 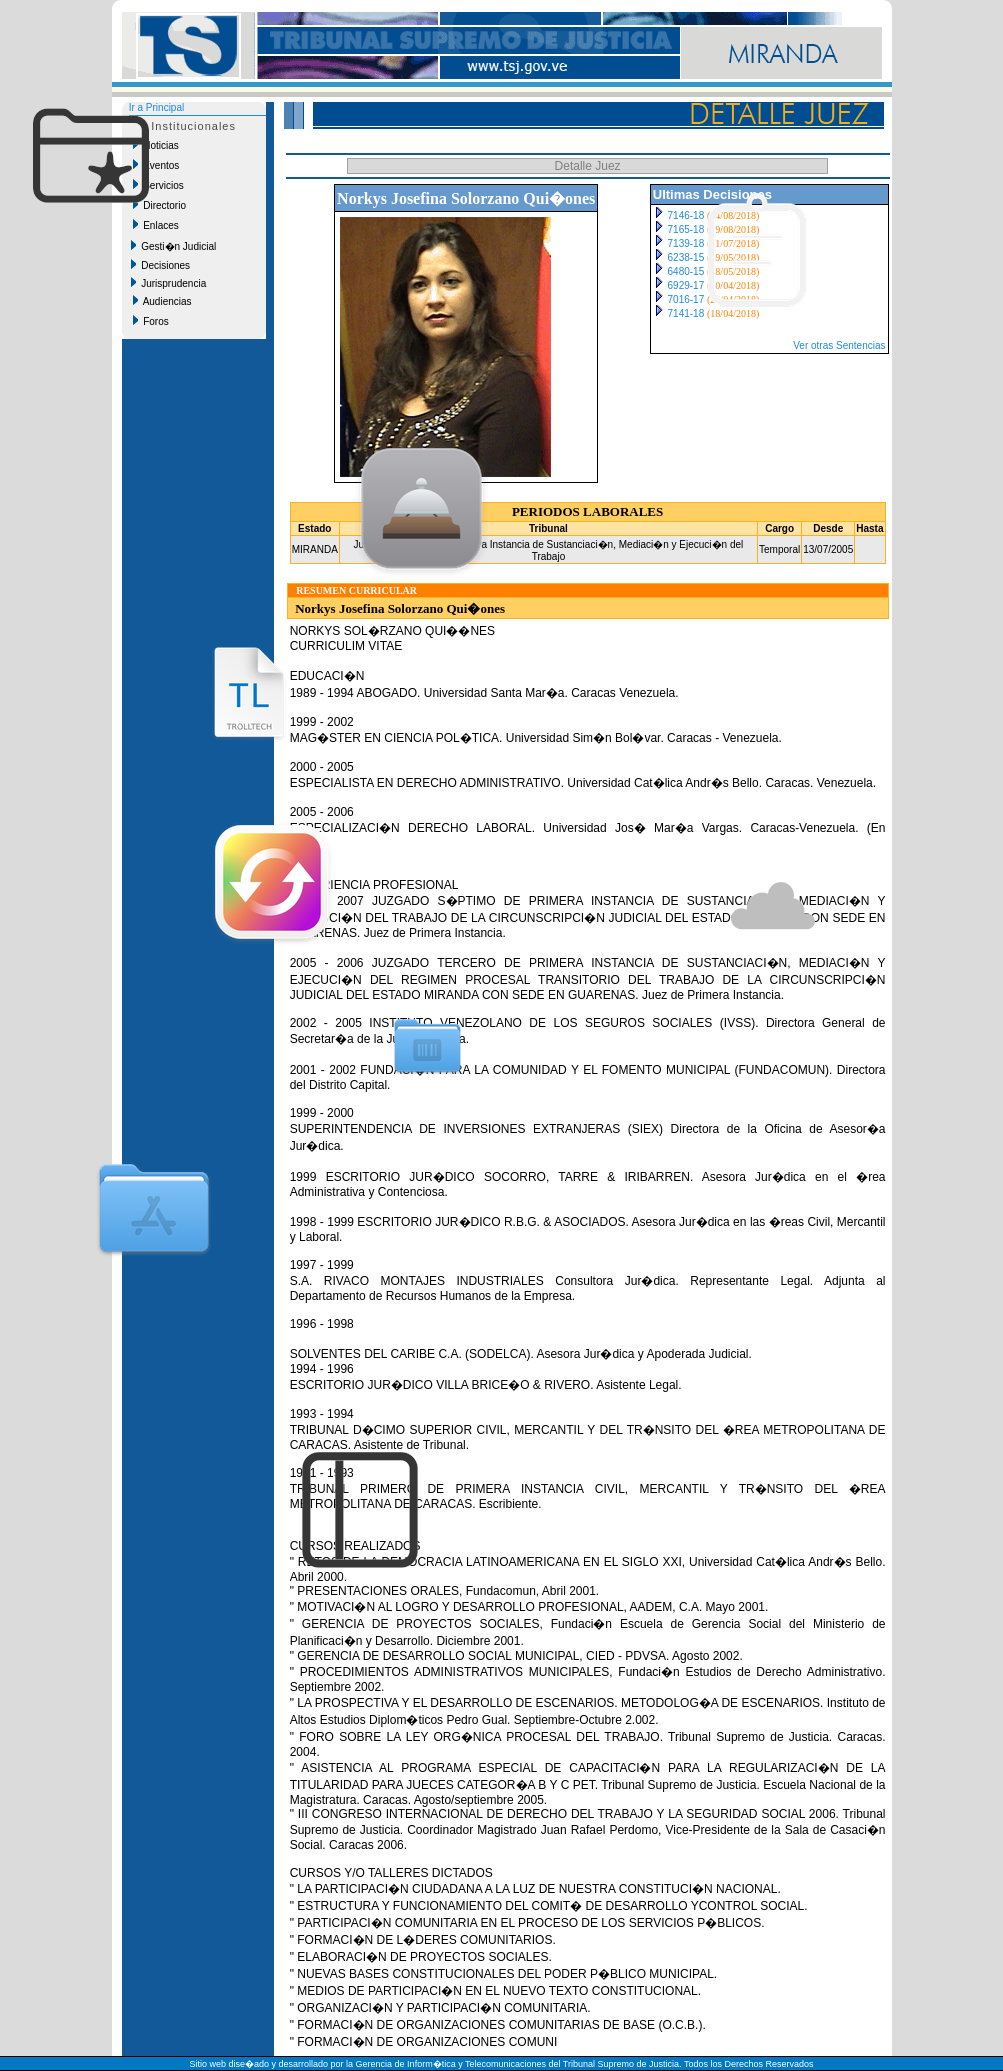 What do you see at coordinates (272, 882) in the screenshot?
I see `open switcheroo image converter app` at bounding box center [272, 882].